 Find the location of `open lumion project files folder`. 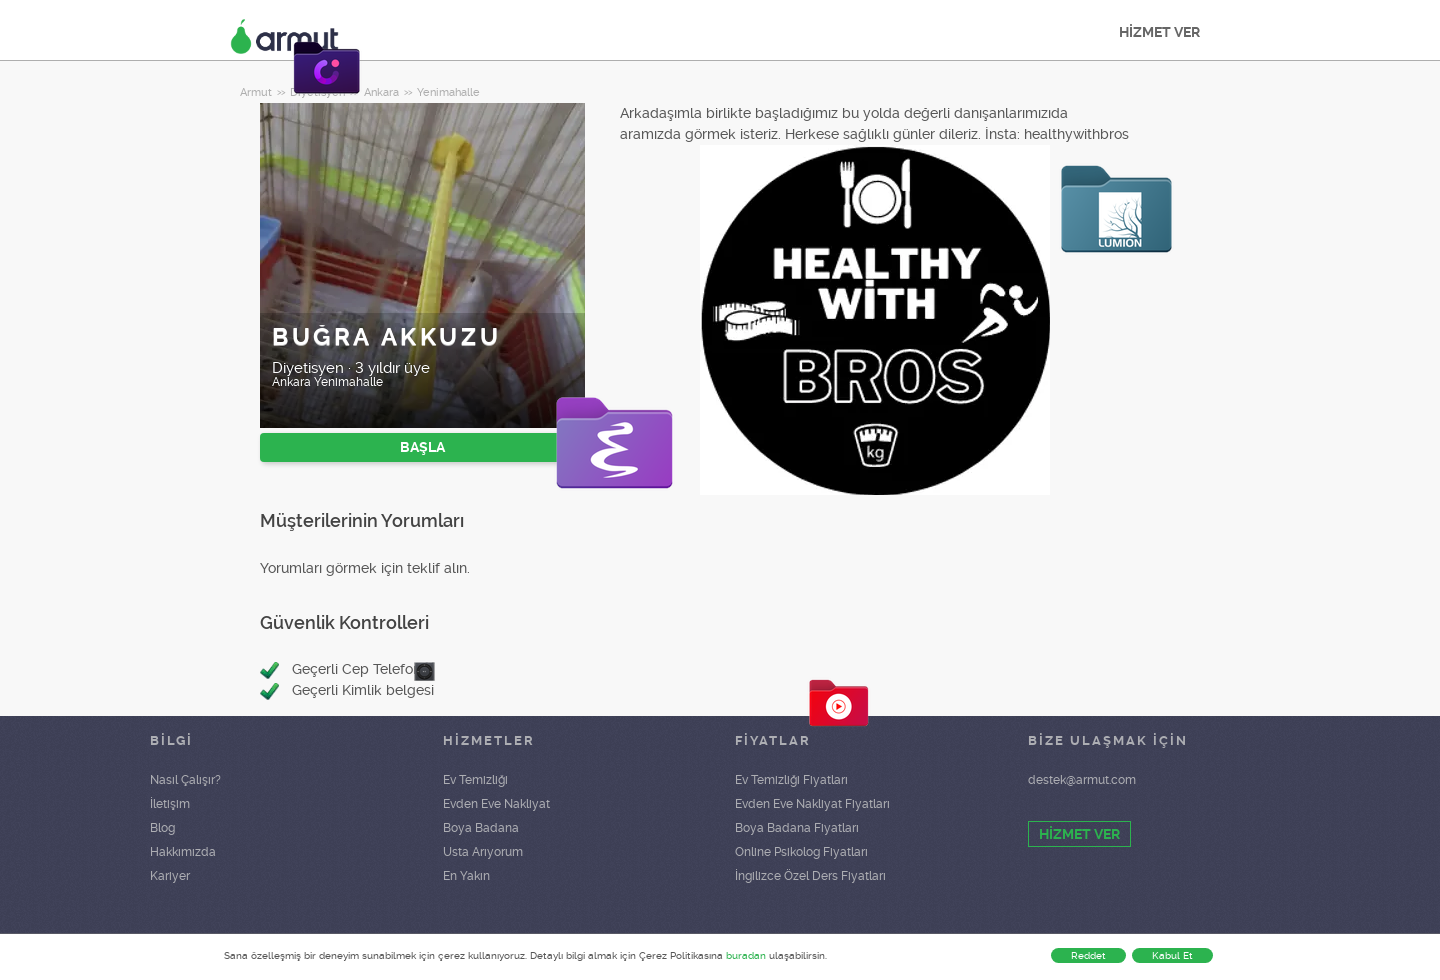

open lumion project files folder is located at coordinates (1116, 212).